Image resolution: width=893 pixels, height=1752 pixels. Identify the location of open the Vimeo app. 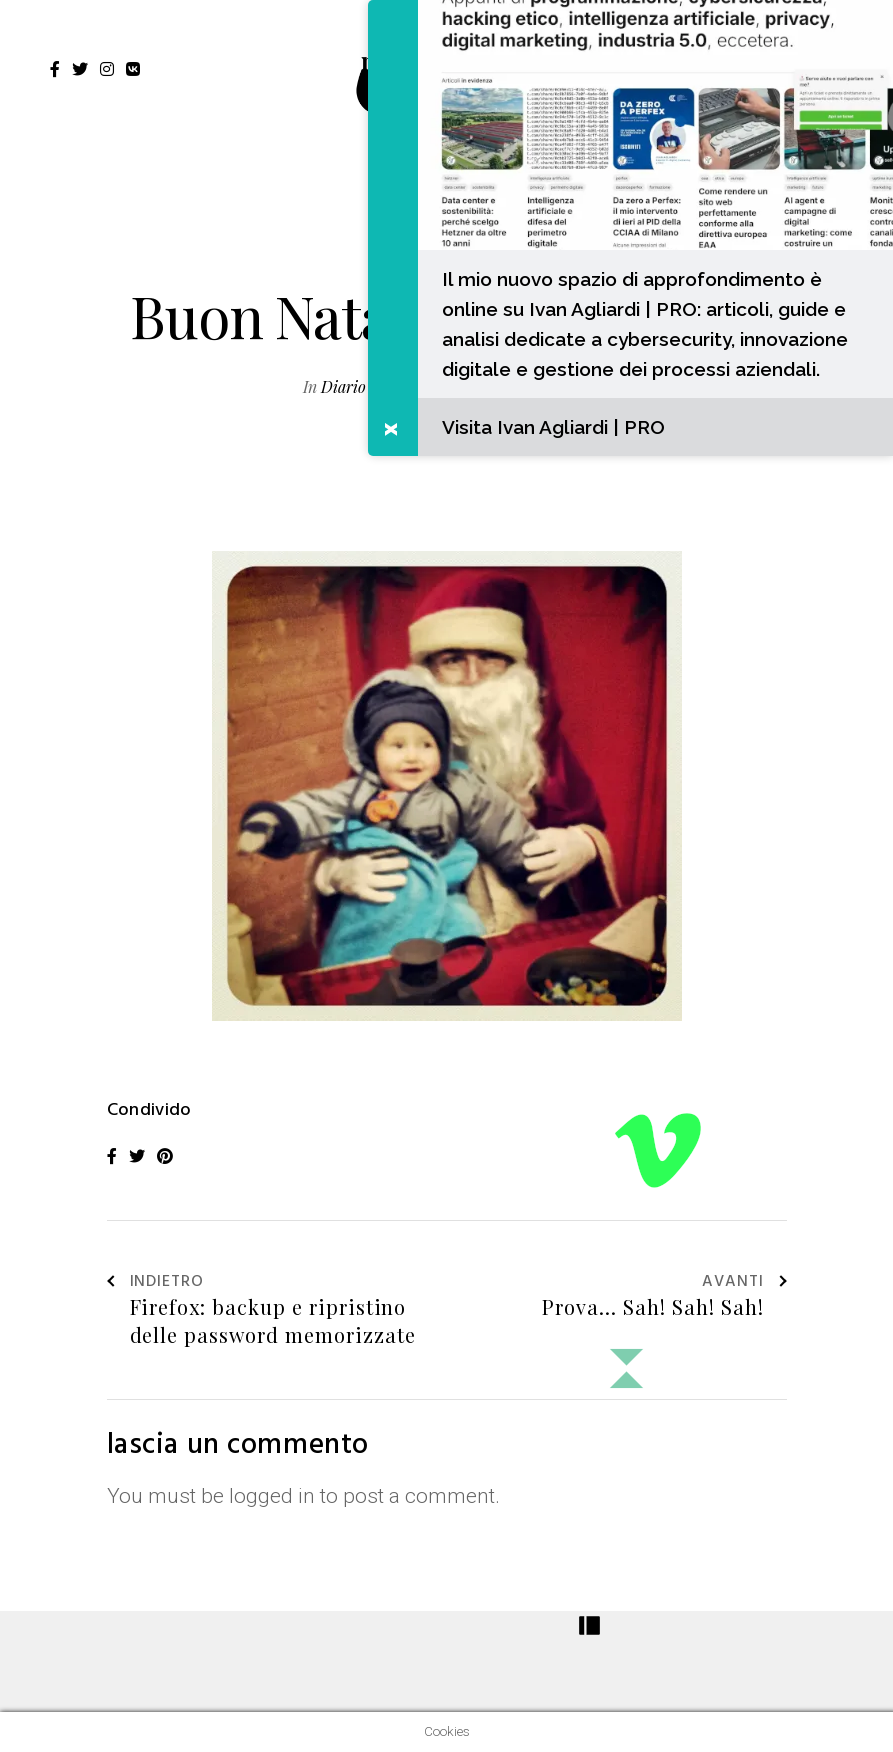
(660, 1150).